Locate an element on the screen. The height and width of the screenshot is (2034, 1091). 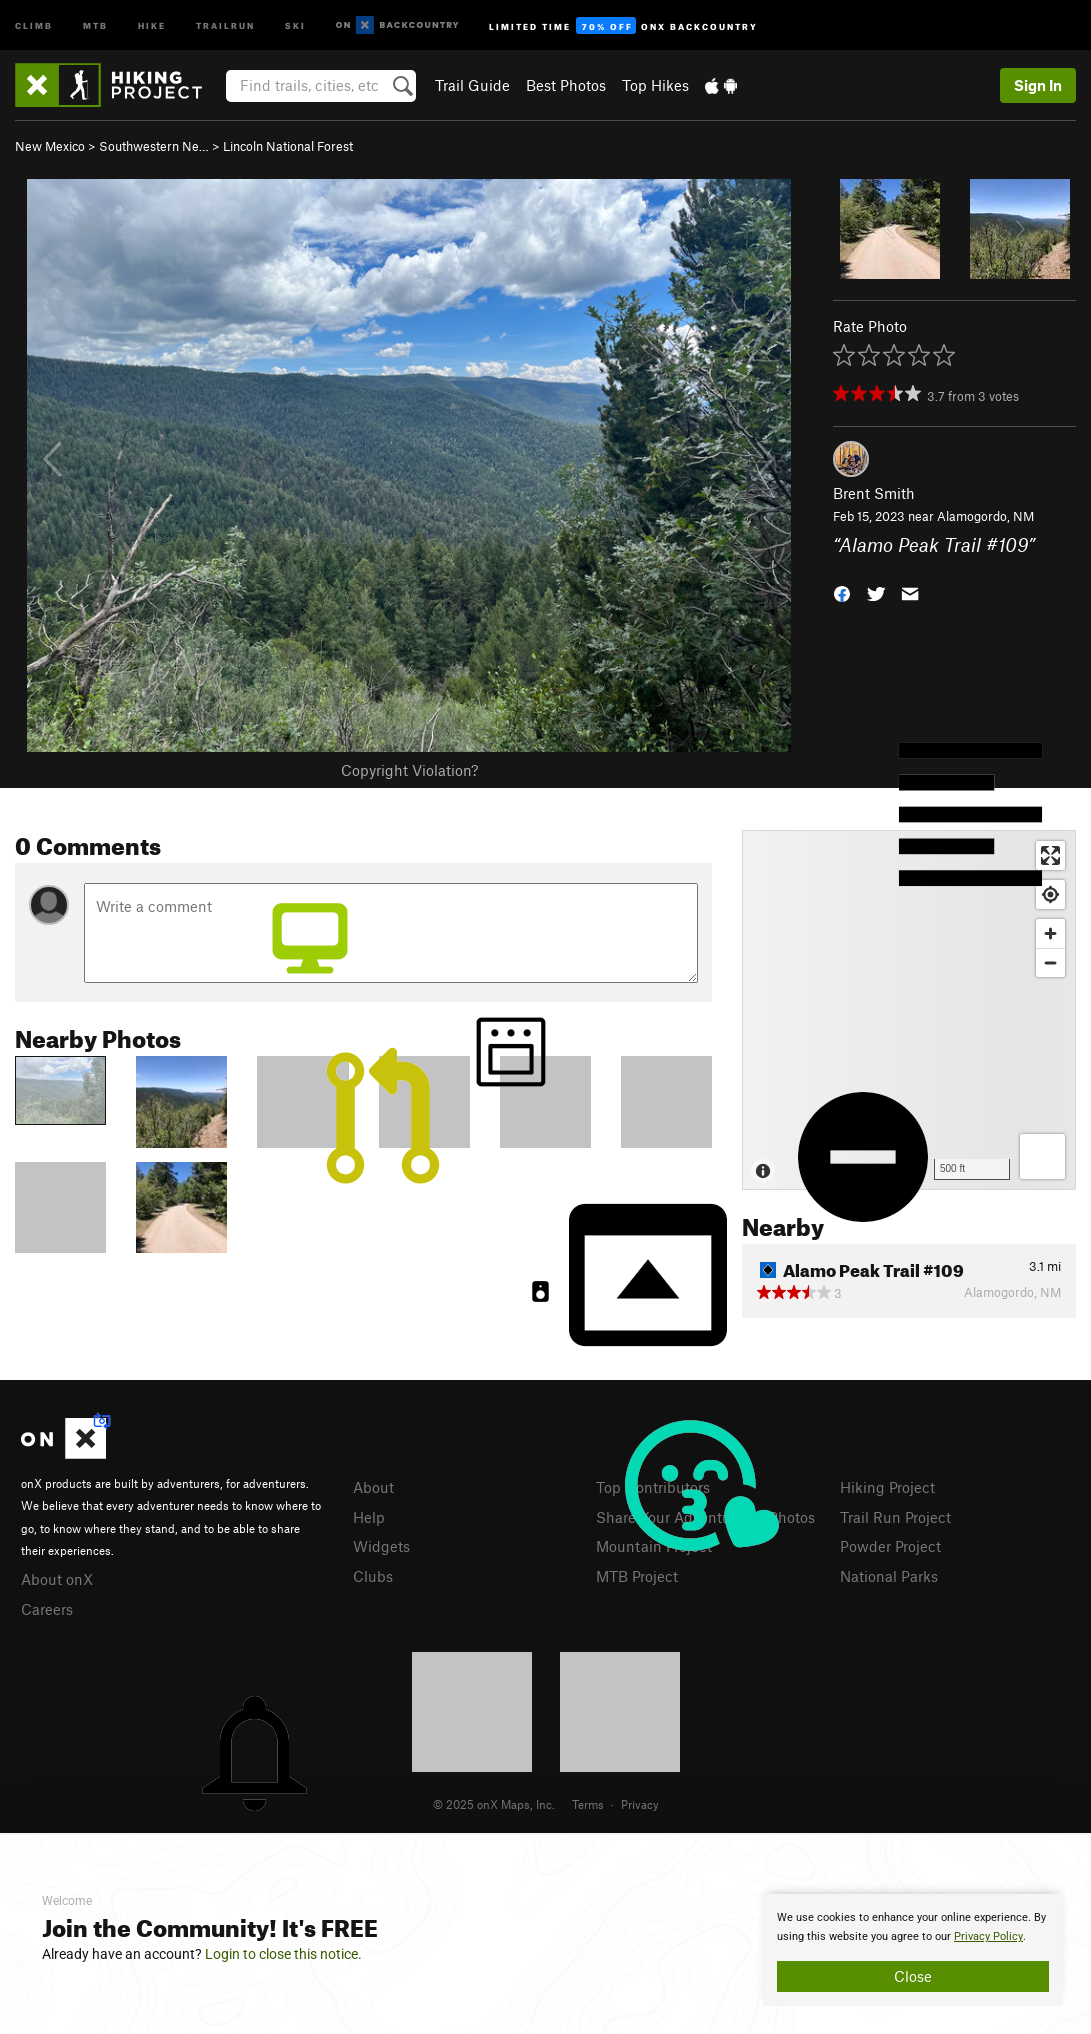
access oven or cooking controls is located at coordinates (511, 1052).